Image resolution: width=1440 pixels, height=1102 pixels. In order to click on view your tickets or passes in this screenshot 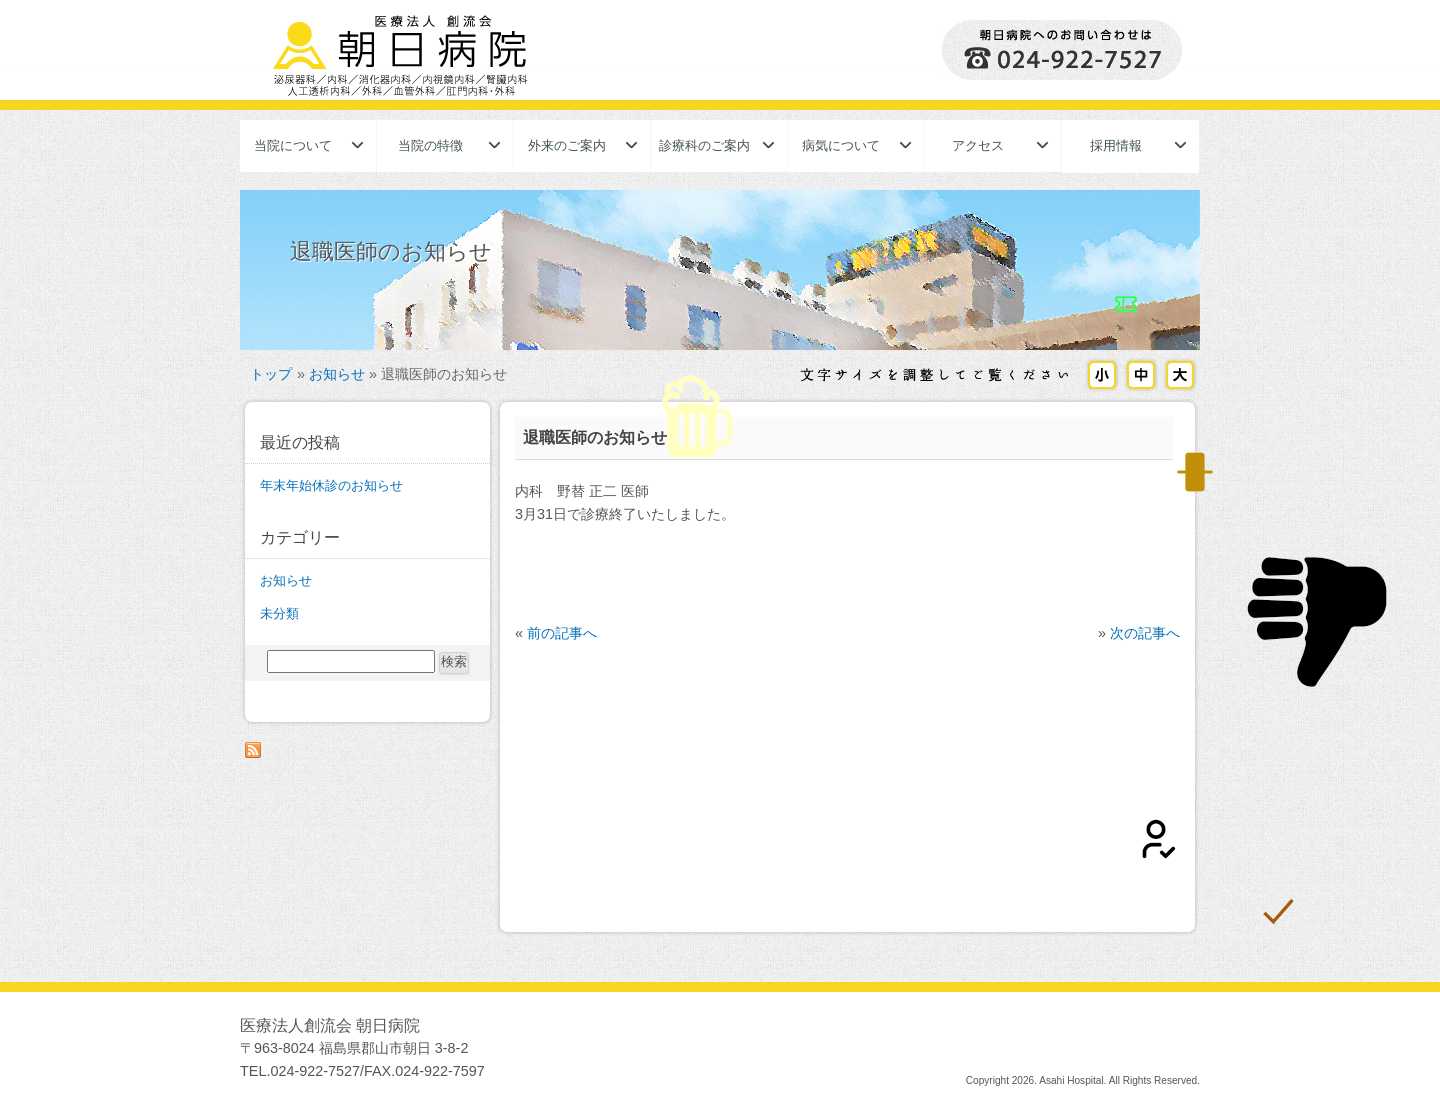, I will do `click(1126, 304)`.